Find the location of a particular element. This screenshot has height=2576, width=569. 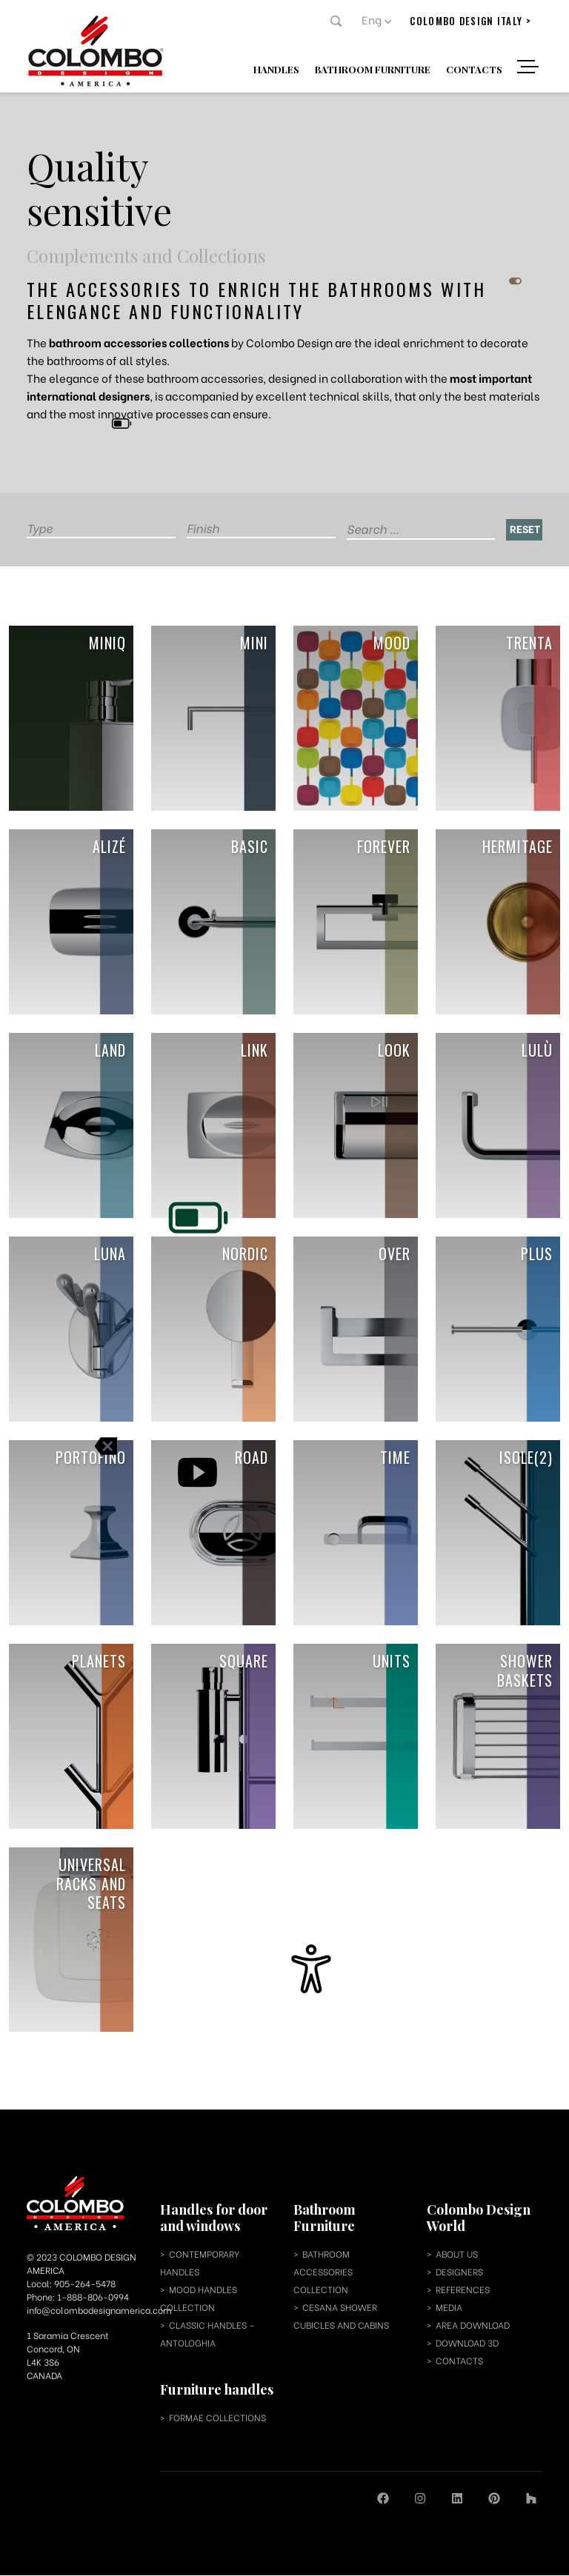

access accessibility settings is located at coordinates (311, 1969).